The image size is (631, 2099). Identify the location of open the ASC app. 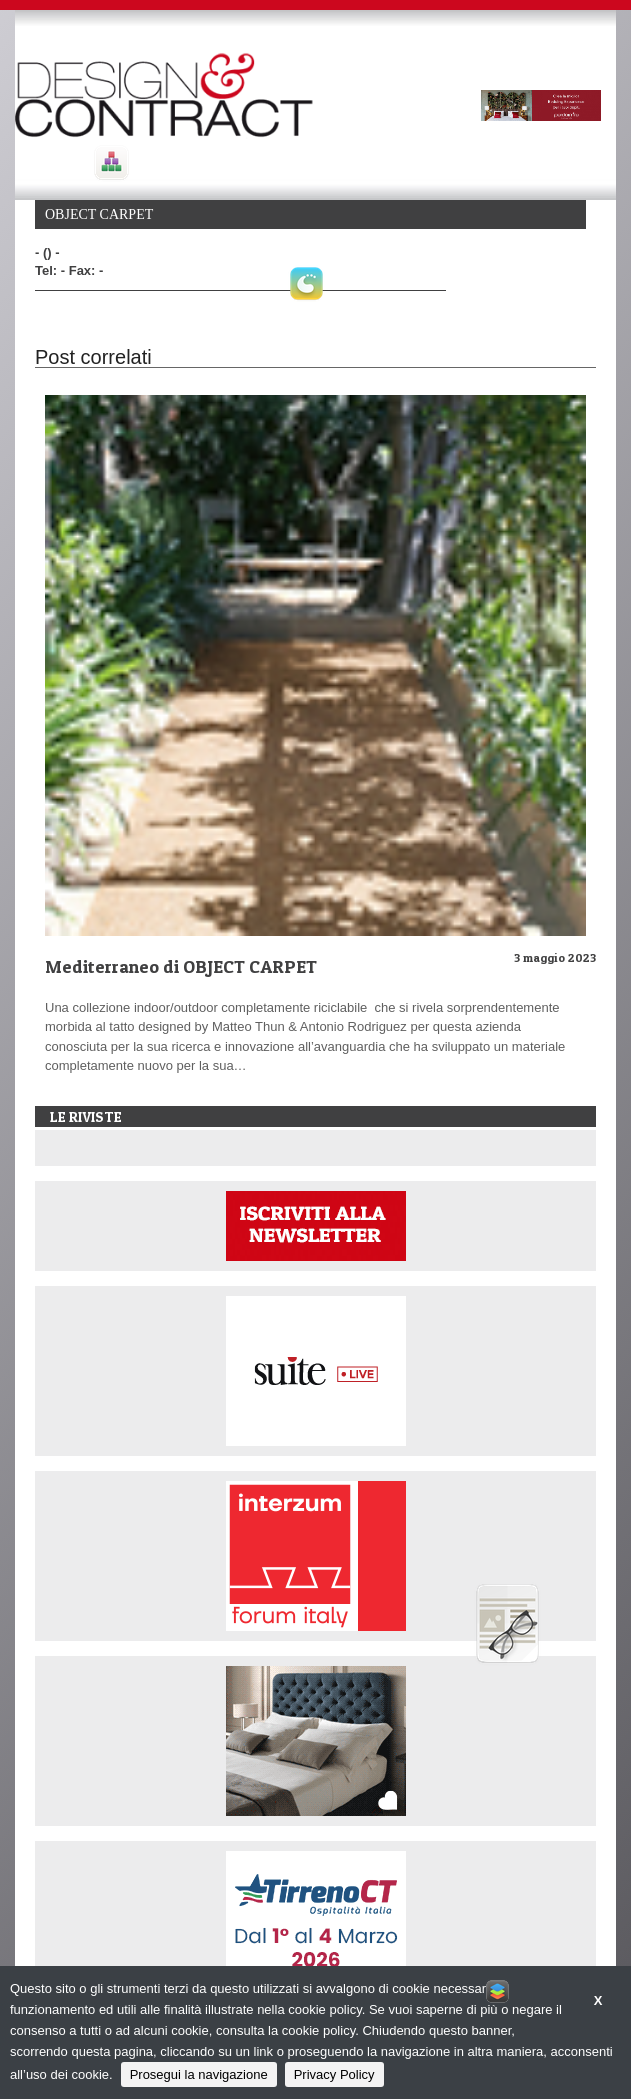
(497, 1991).